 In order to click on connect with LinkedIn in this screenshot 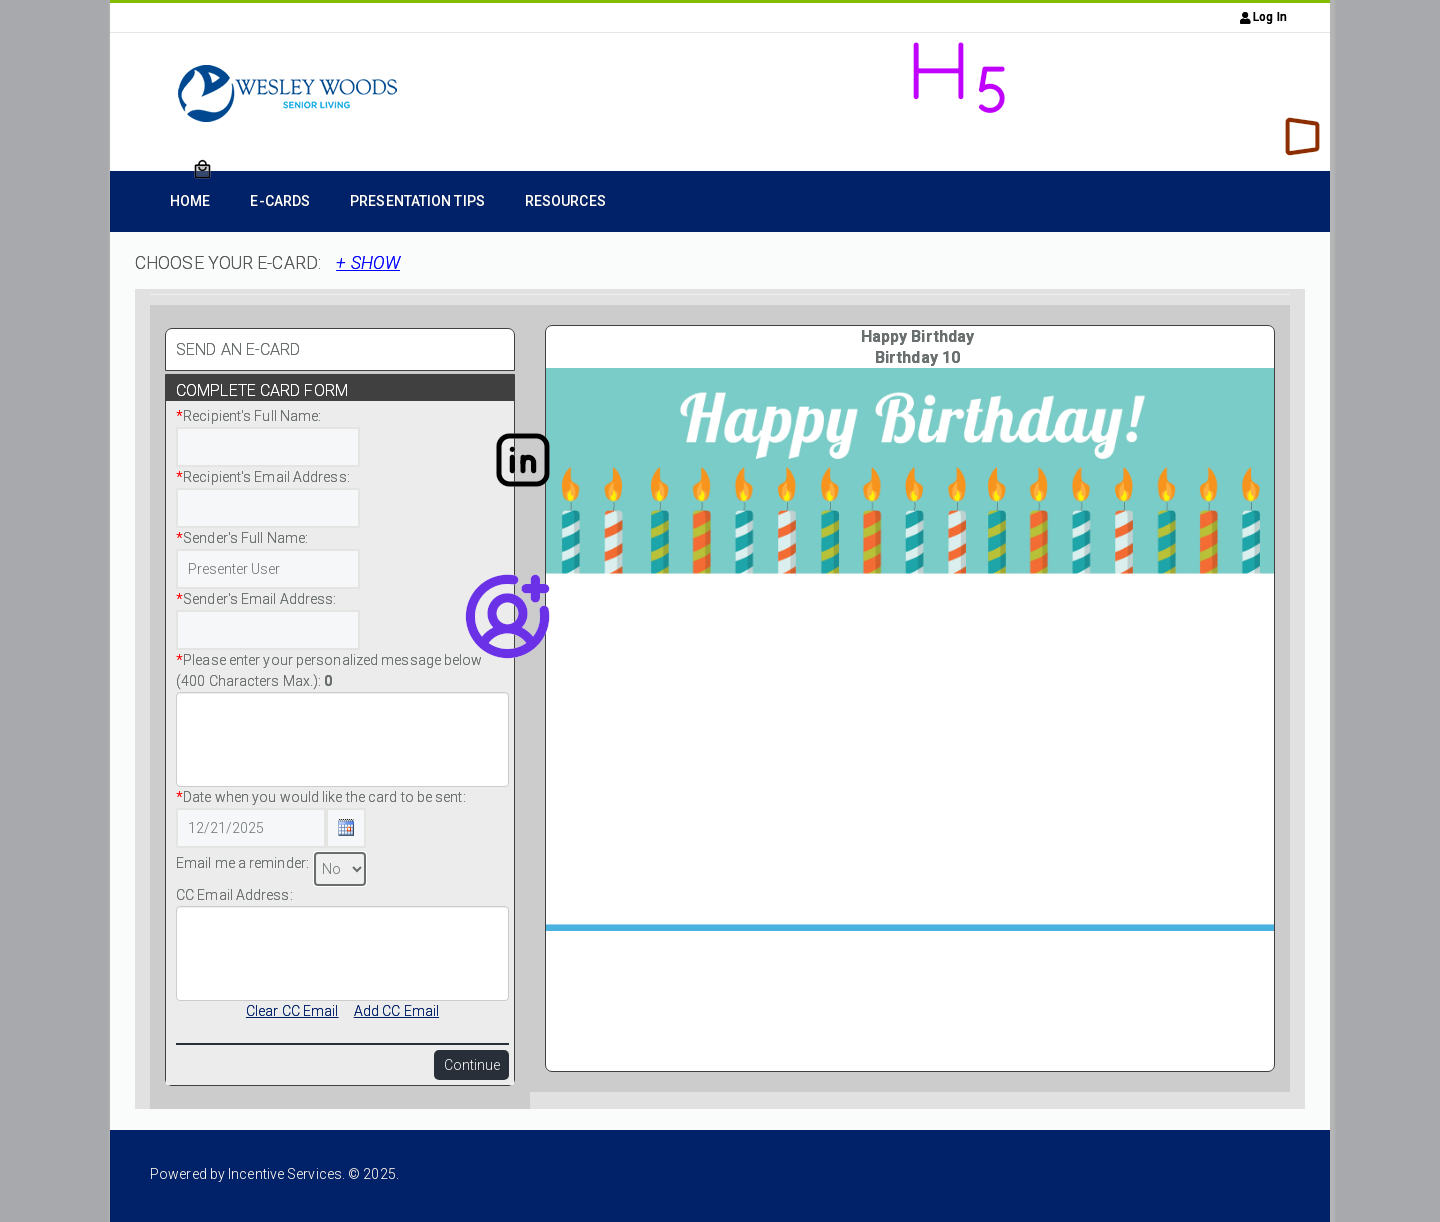, I will do `click(523, 460)`.